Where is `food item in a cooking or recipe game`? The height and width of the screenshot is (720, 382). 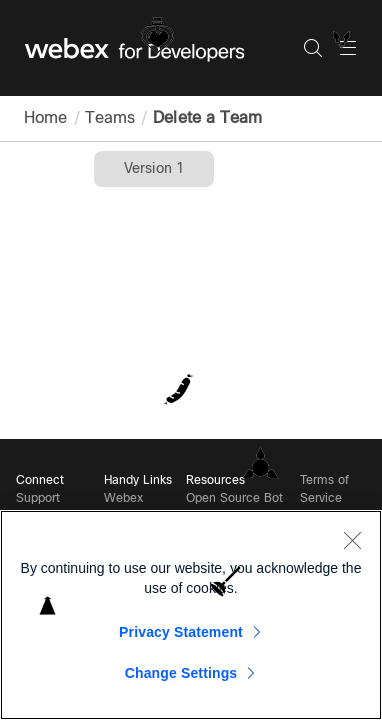 food item in a cooking or recipe game is located at coordinates (178, 389).